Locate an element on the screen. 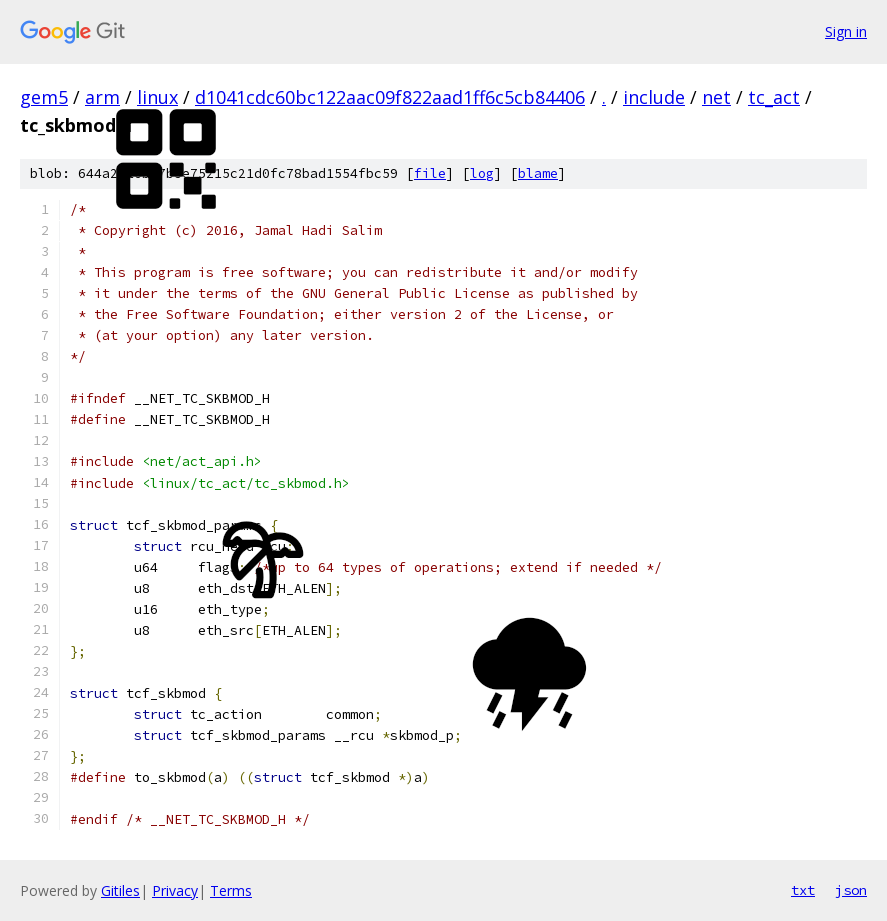  scan or generate a QR code is located at coordinates (166, 159).